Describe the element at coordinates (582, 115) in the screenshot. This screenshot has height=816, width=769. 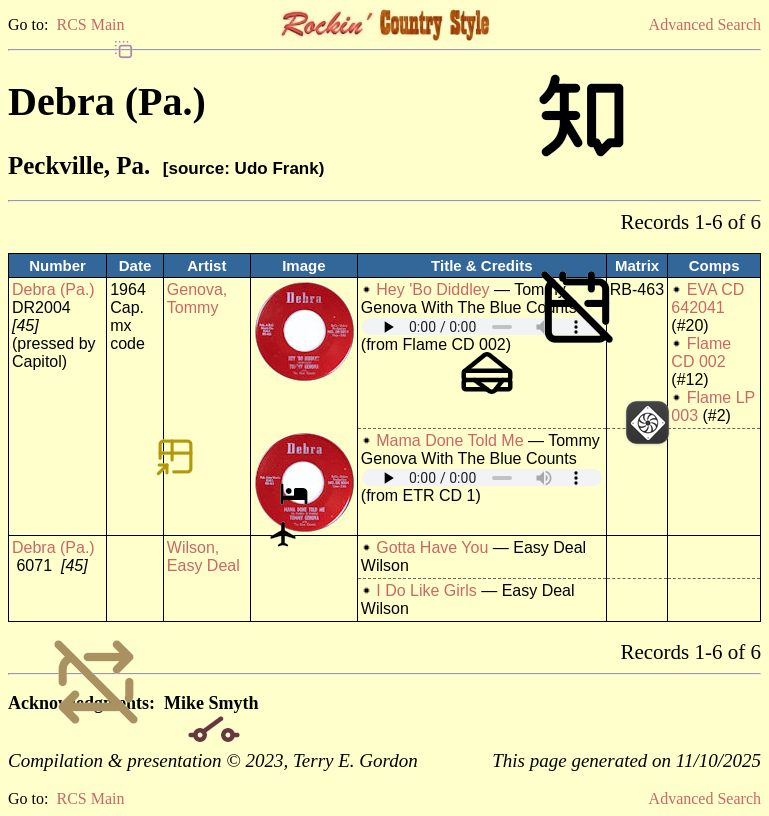
I see `open zhihu app` at that location.